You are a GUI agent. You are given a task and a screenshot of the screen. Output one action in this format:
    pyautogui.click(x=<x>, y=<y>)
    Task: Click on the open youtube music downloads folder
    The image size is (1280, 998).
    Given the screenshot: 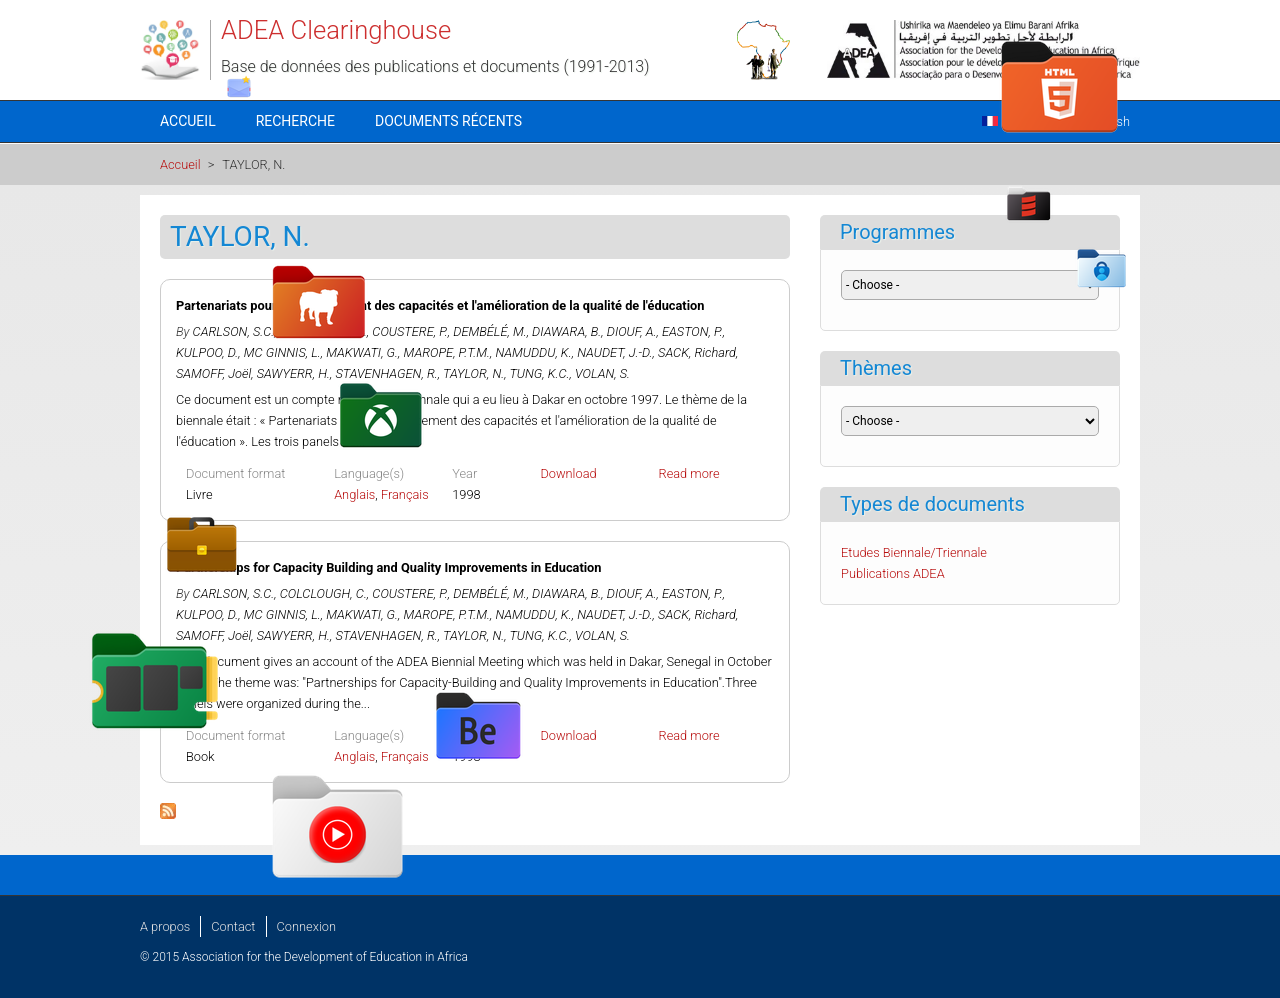 What is the action you would take?
    pyautogui.click(x=337, y=830)
    